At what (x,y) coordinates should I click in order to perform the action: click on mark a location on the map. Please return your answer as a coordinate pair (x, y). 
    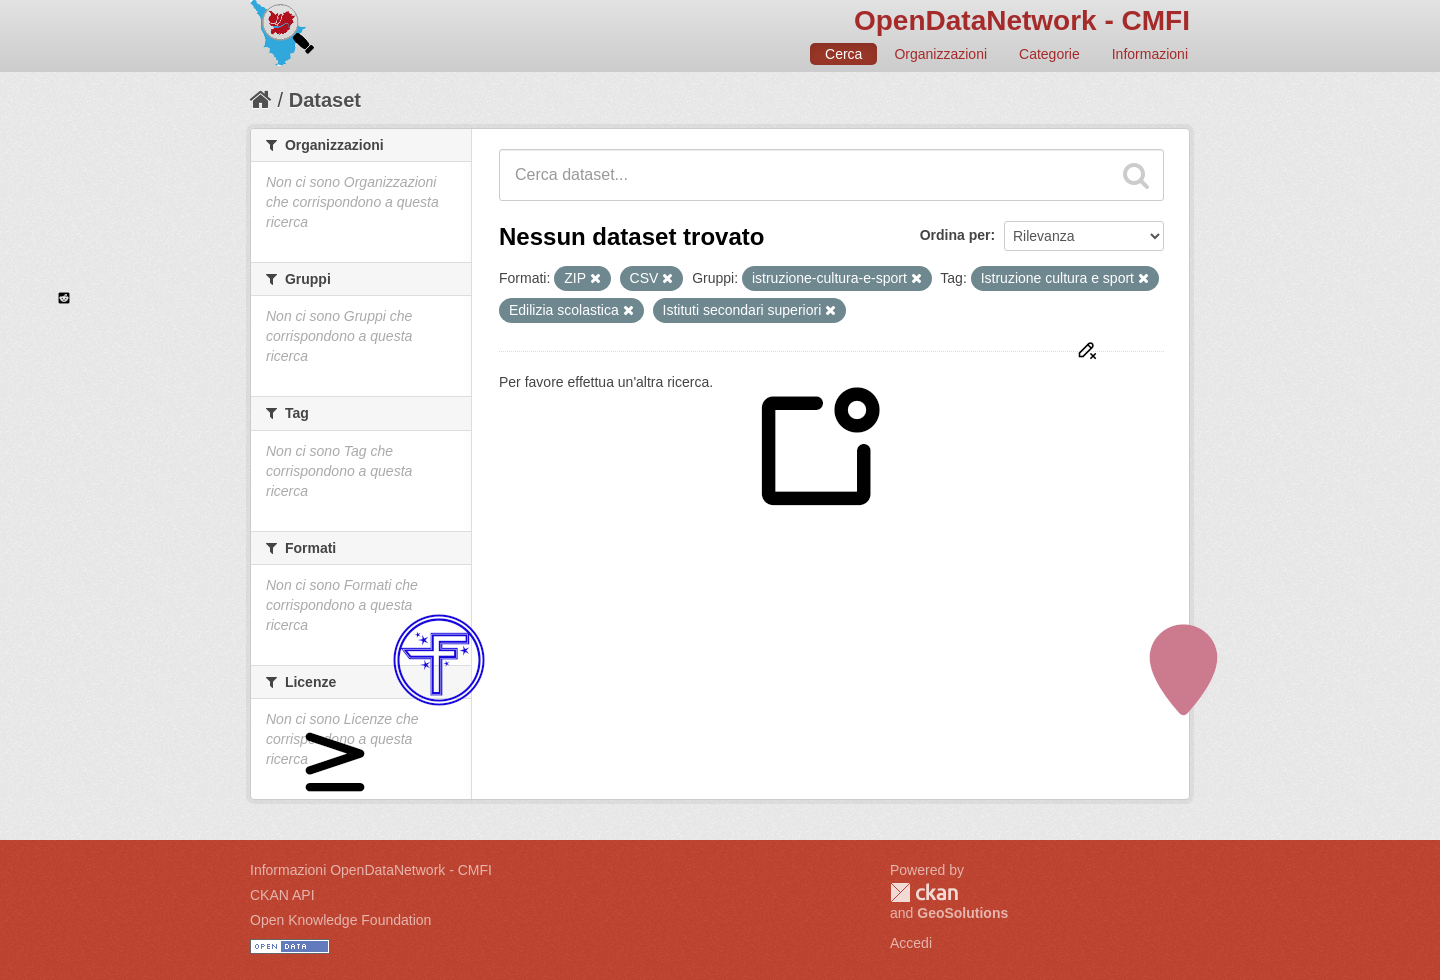
    Looking at the image, I should click on (1183, 669).